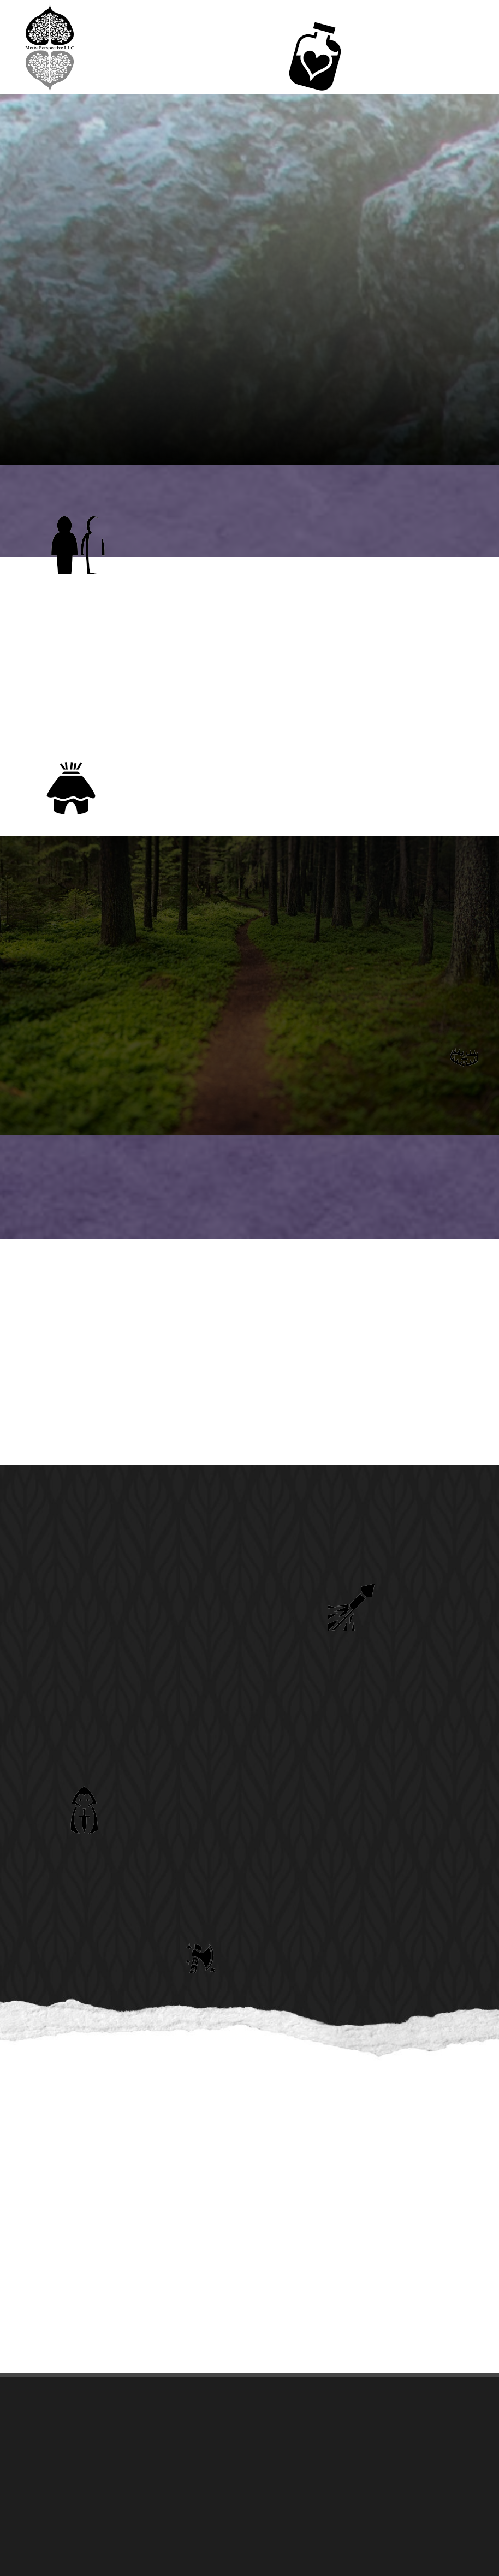  What do you see at coordinates (200, 1958) in the screenshot?
I see `equip a magic or enchanted axe weapon` at bounding box center [200, 1958].